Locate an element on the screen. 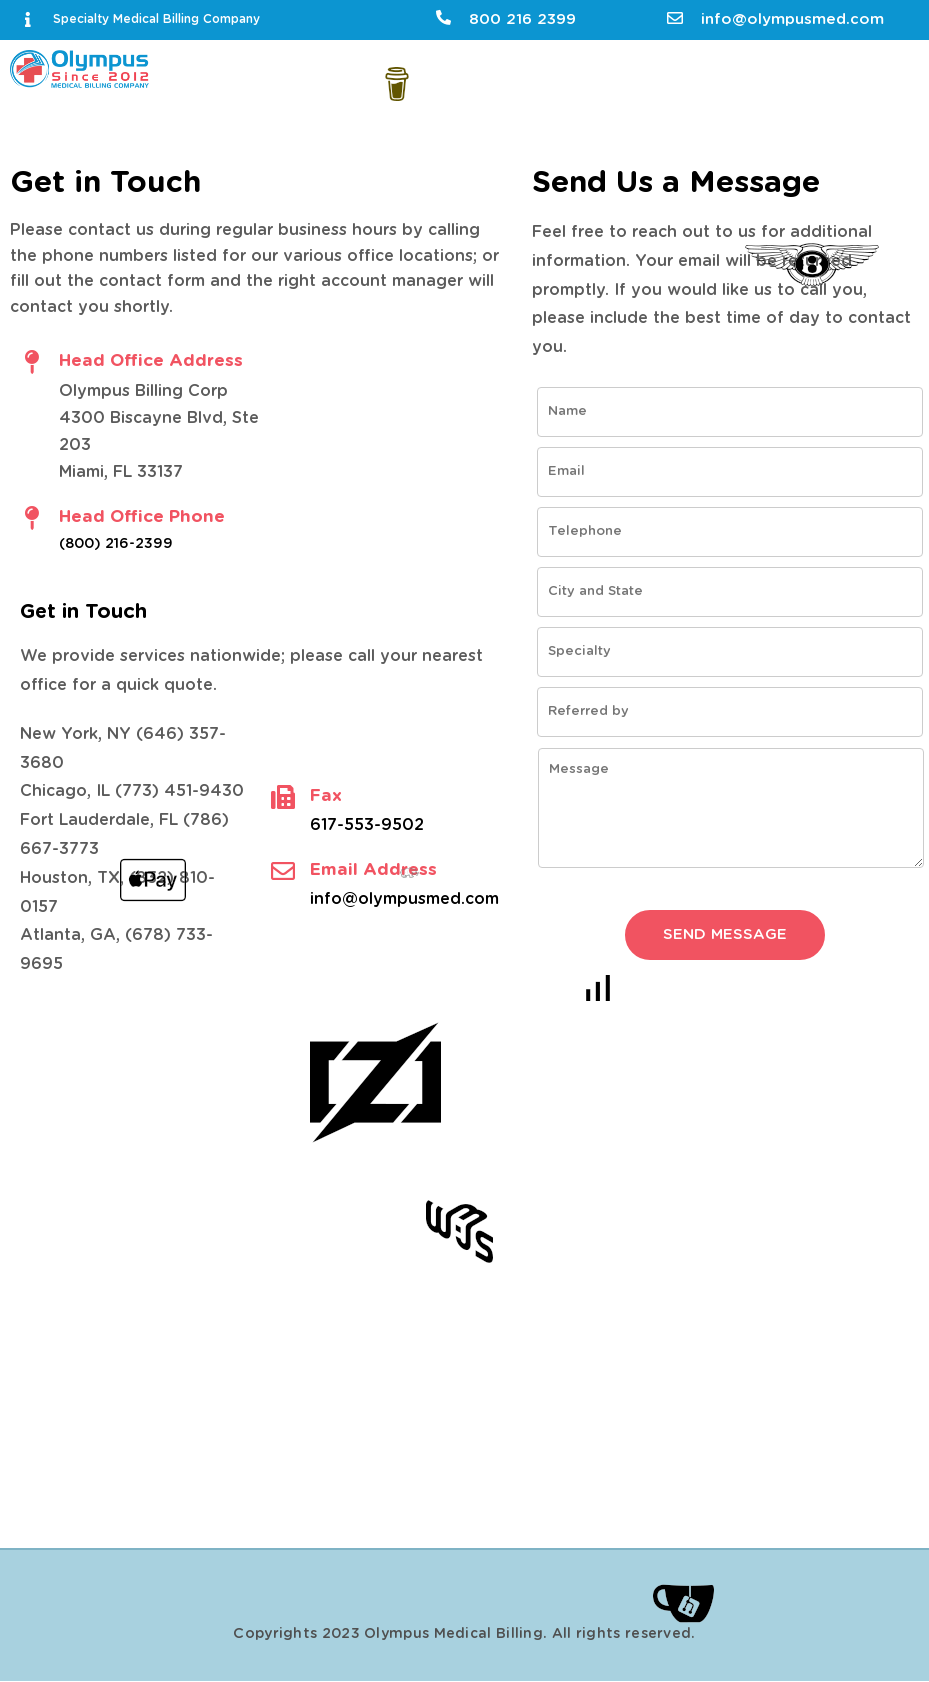 The image size is (929, 1682). simple analytics logo is located at coordinates (598, 988).